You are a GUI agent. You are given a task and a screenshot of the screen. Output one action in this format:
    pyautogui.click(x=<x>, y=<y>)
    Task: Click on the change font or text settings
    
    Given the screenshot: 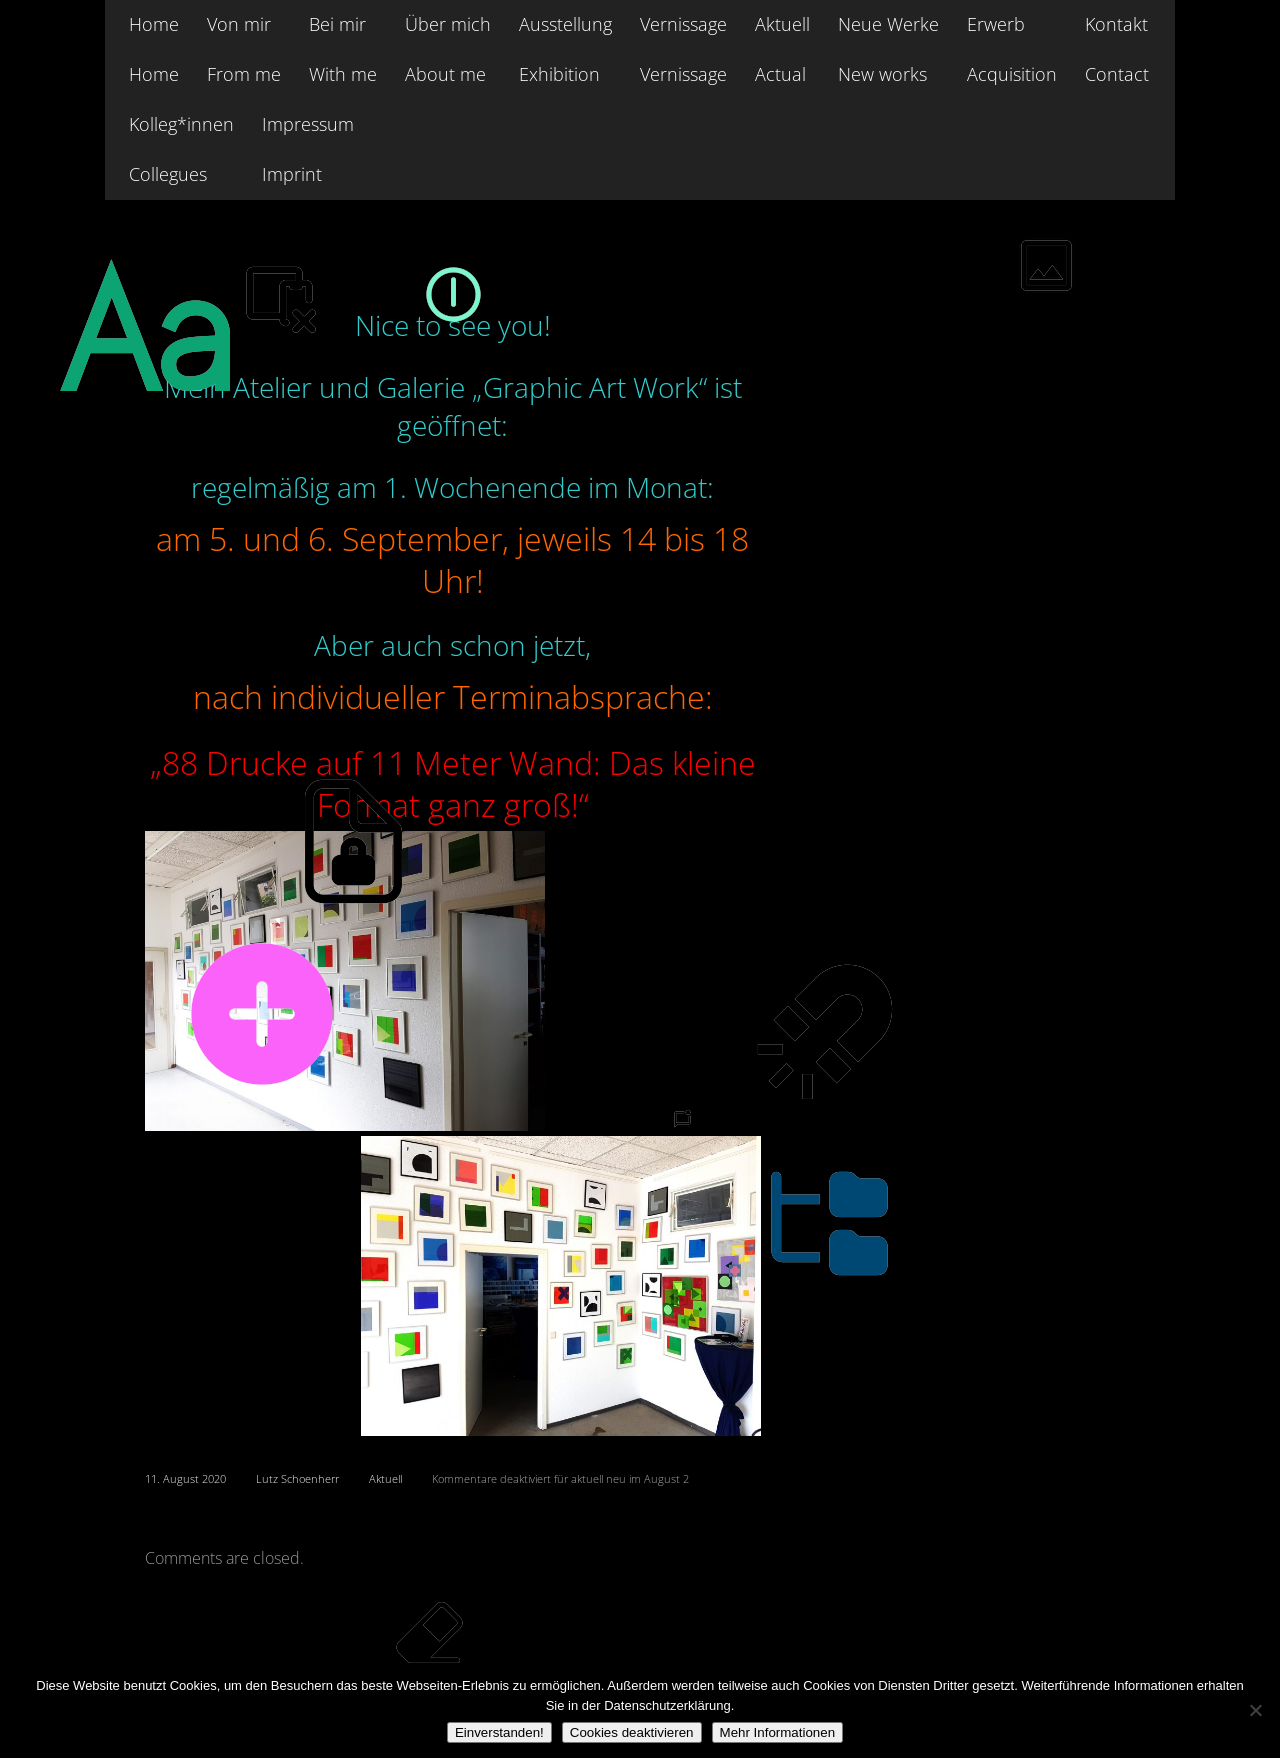 What is the action you would take?
    pyautogui.click(x=145, y=329)
    